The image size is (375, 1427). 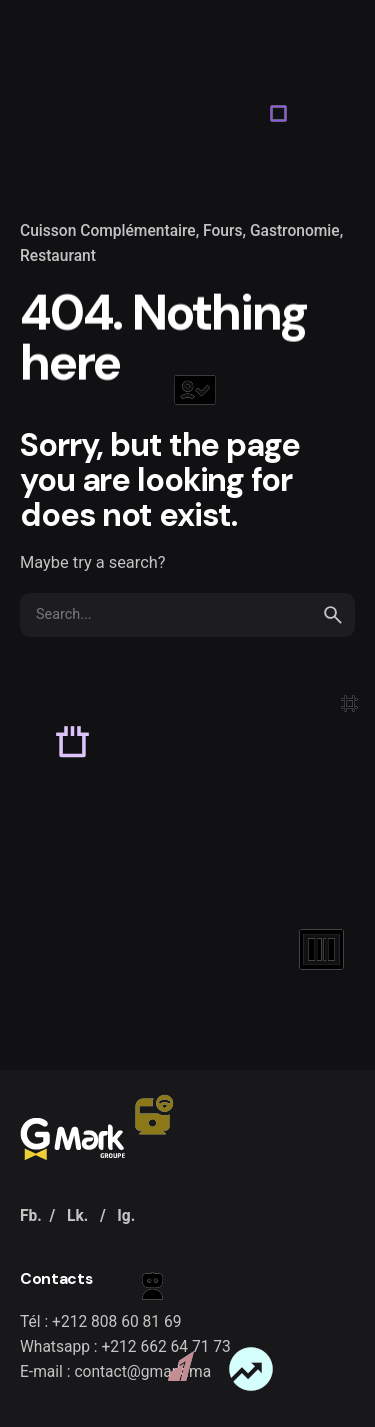 What do you see at coordinates (195, 390) in the screenshot?
I see `verified ID or pass accepted` at bounding box center [195, 390].